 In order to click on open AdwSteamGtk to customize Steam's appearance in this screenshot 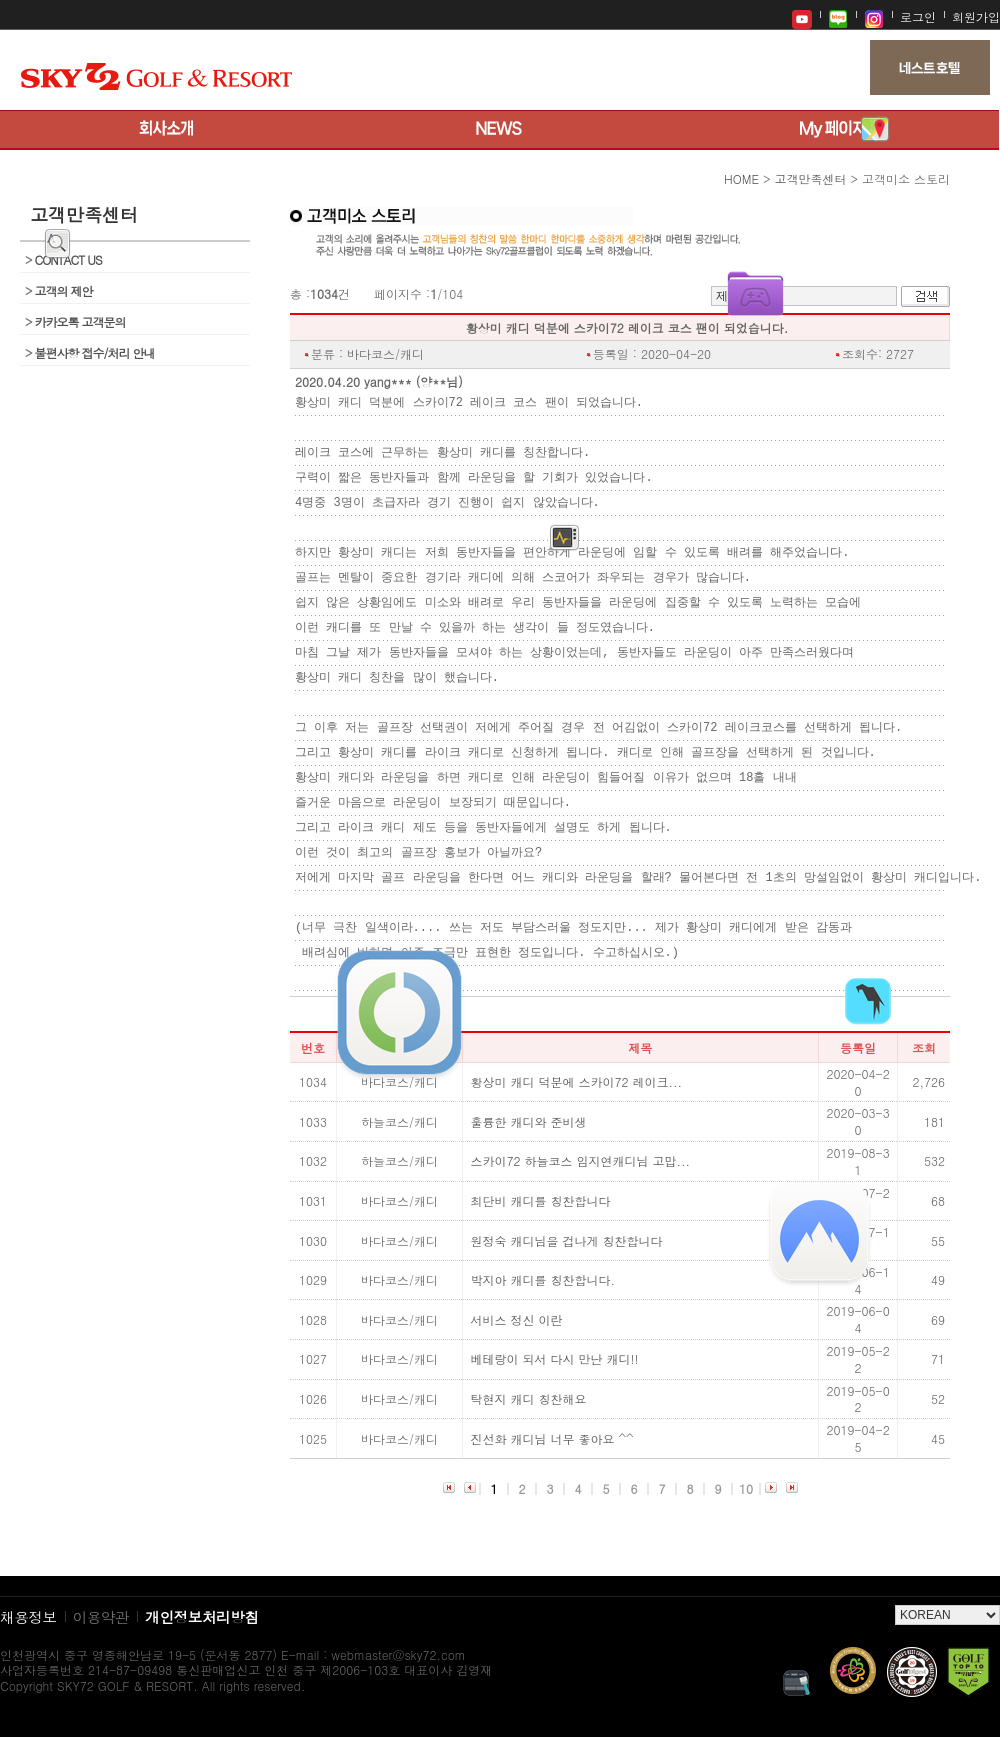, I will do `click(796, 1683)`.